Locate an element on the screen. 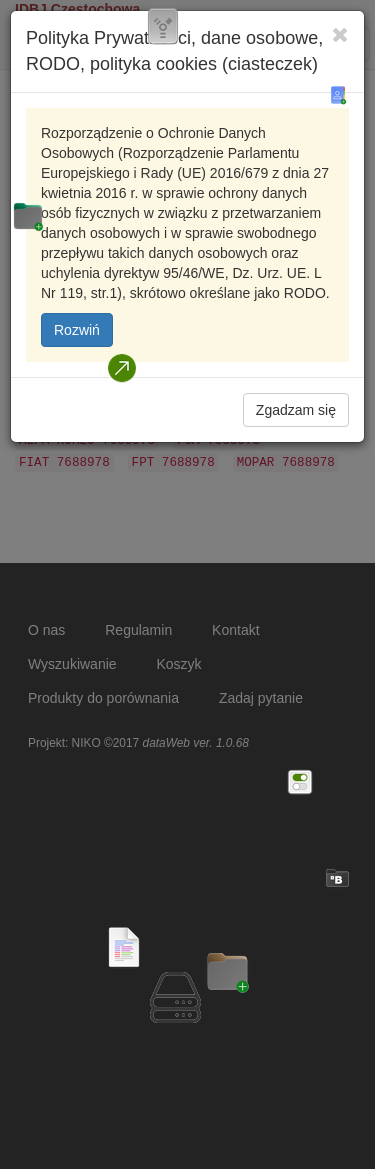  create a new folder is located at coordinates (227, 971).